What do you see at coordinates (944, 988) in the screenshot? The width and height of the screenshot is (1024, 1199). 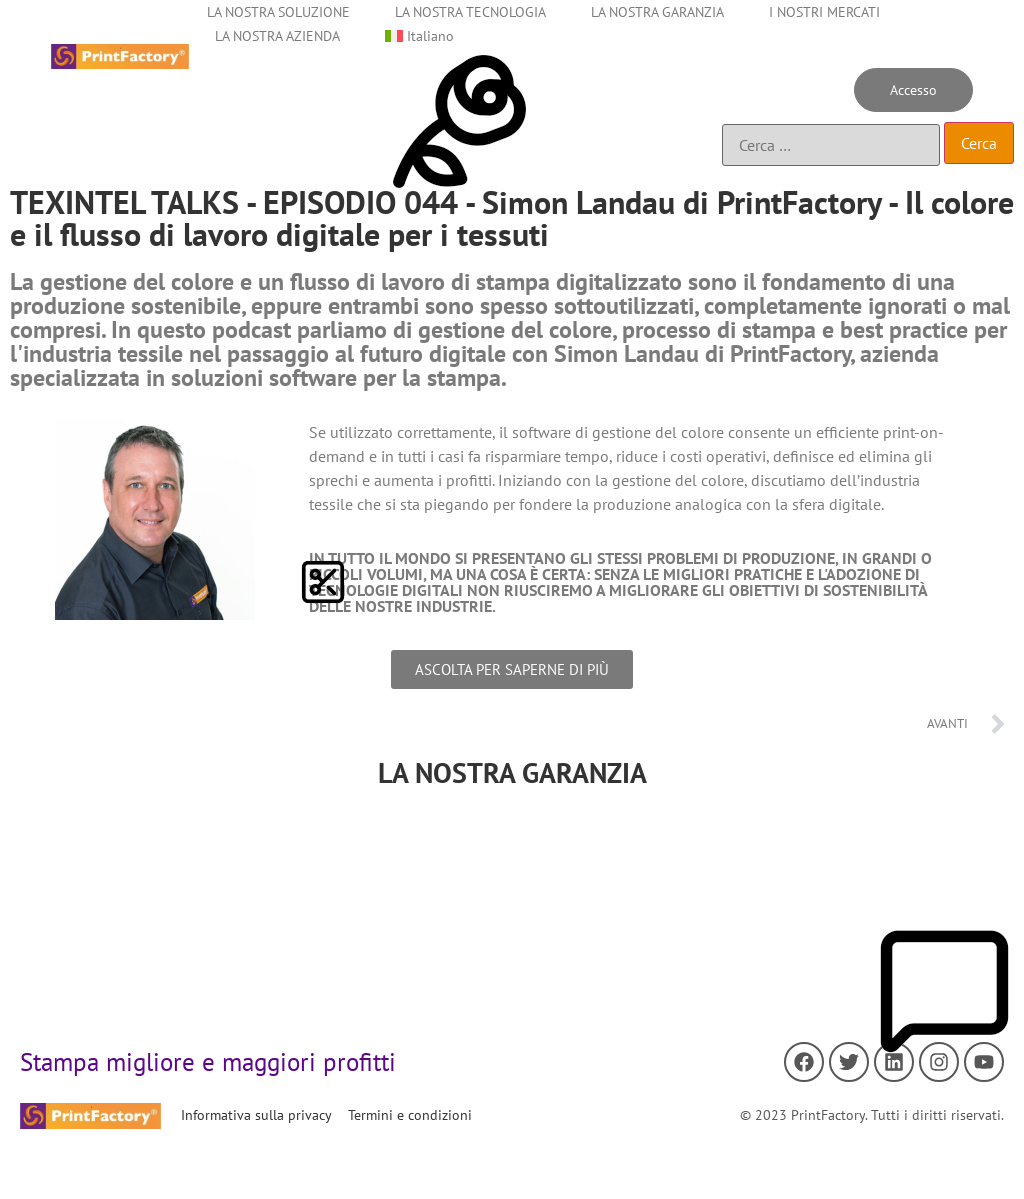 I see `open chat or messaging` at bounding box center [944, 988].